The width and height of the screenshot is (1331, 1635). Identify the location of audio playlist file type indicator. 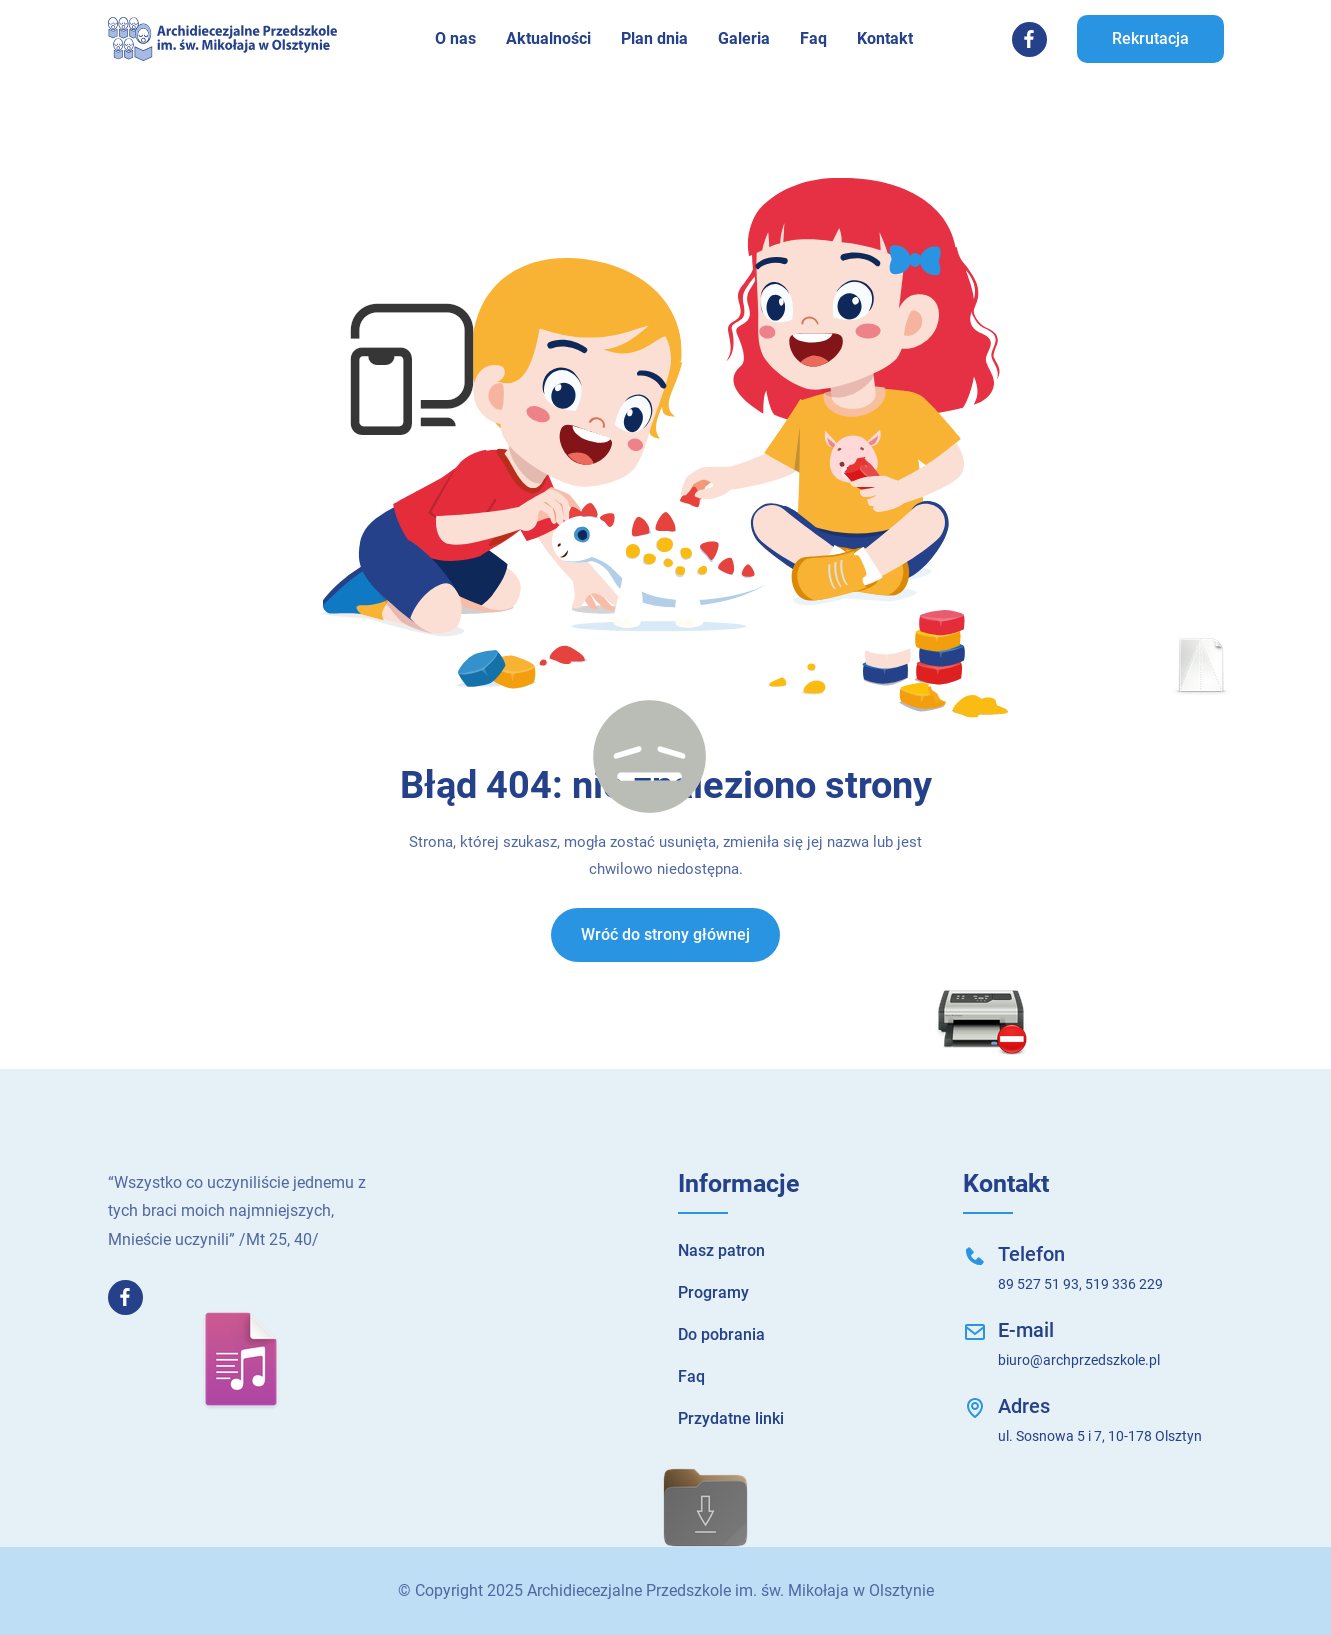
(241, 1359).